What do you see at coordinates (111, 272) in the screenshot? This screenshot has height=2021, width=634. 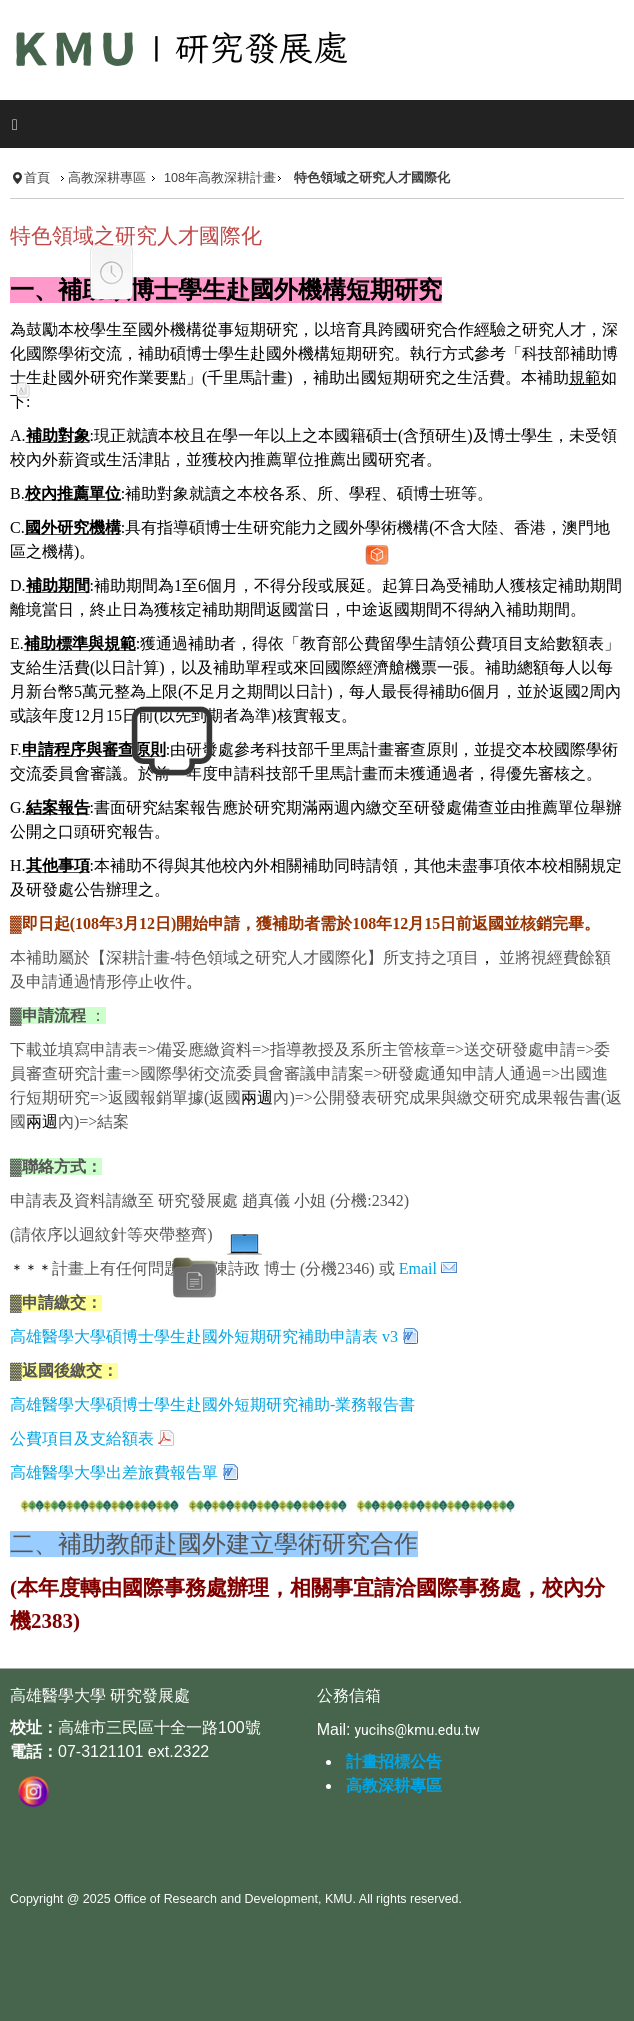 I see `image is currently loading` at bounding box center [111, 272].